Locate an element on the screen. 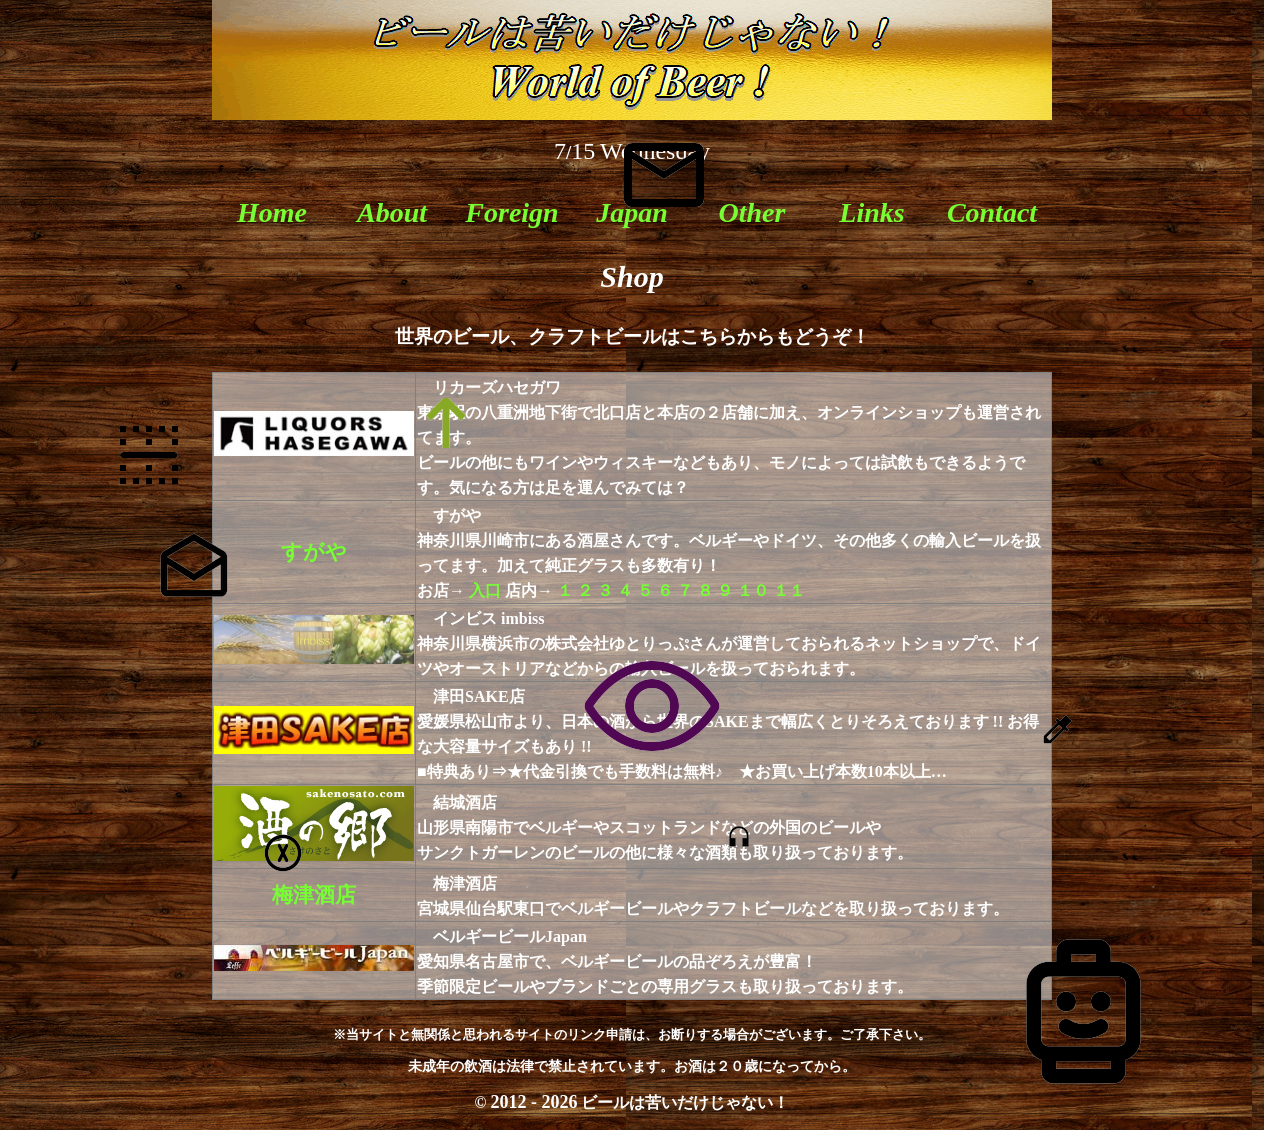 This screenshot has height=1130, width=1264. access audio or voice call support is located at coordinates (739, 838).